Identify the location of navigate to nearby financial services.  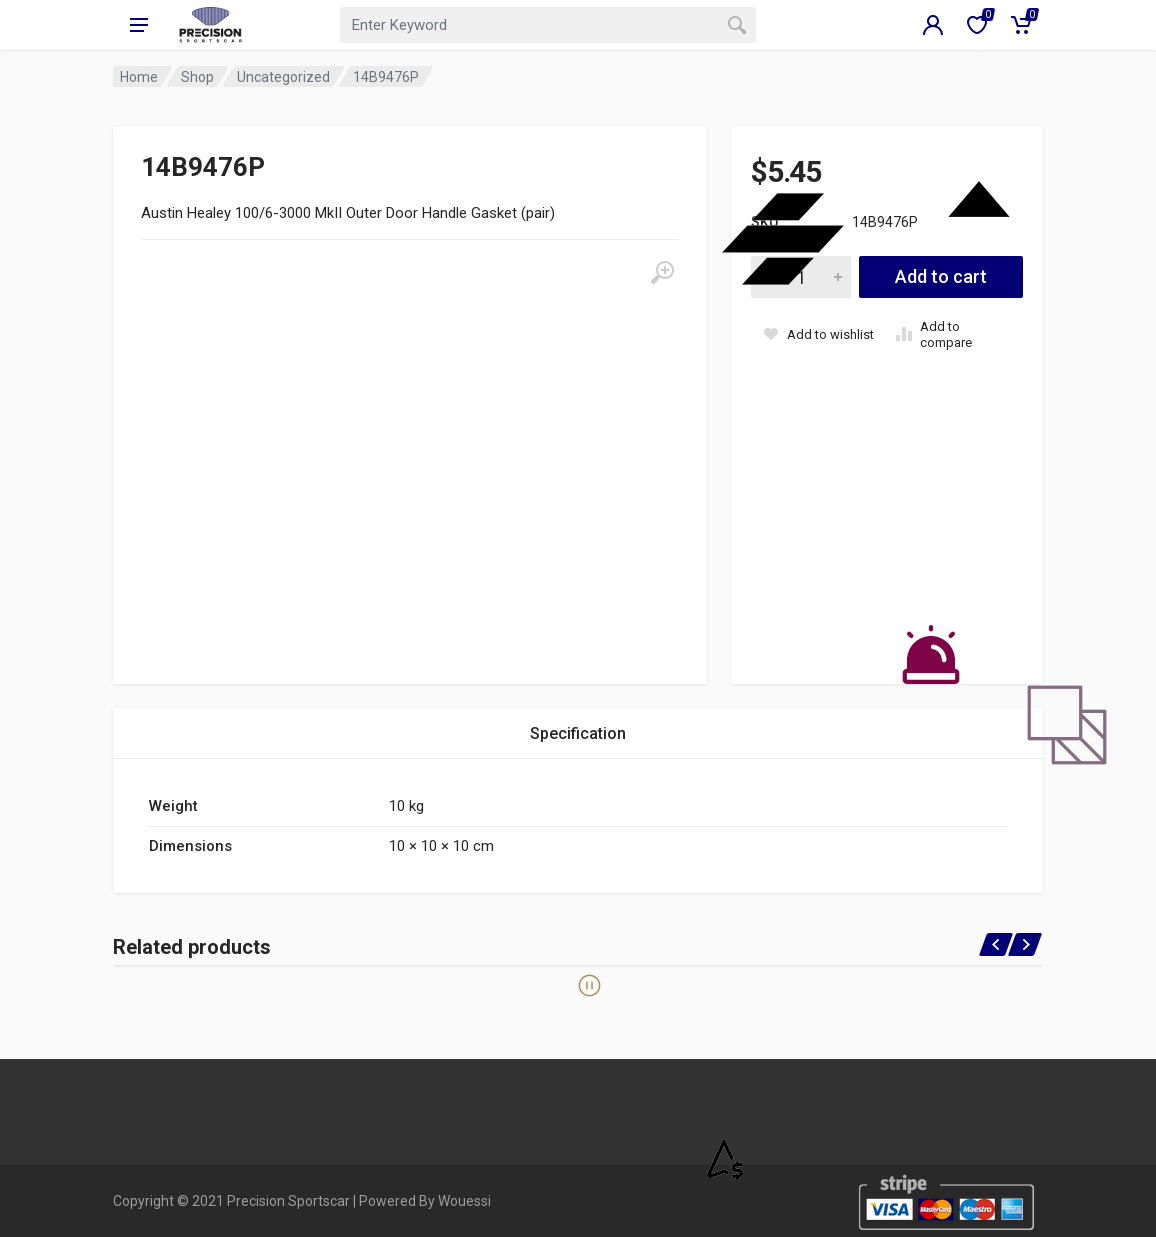
(724, 1159).